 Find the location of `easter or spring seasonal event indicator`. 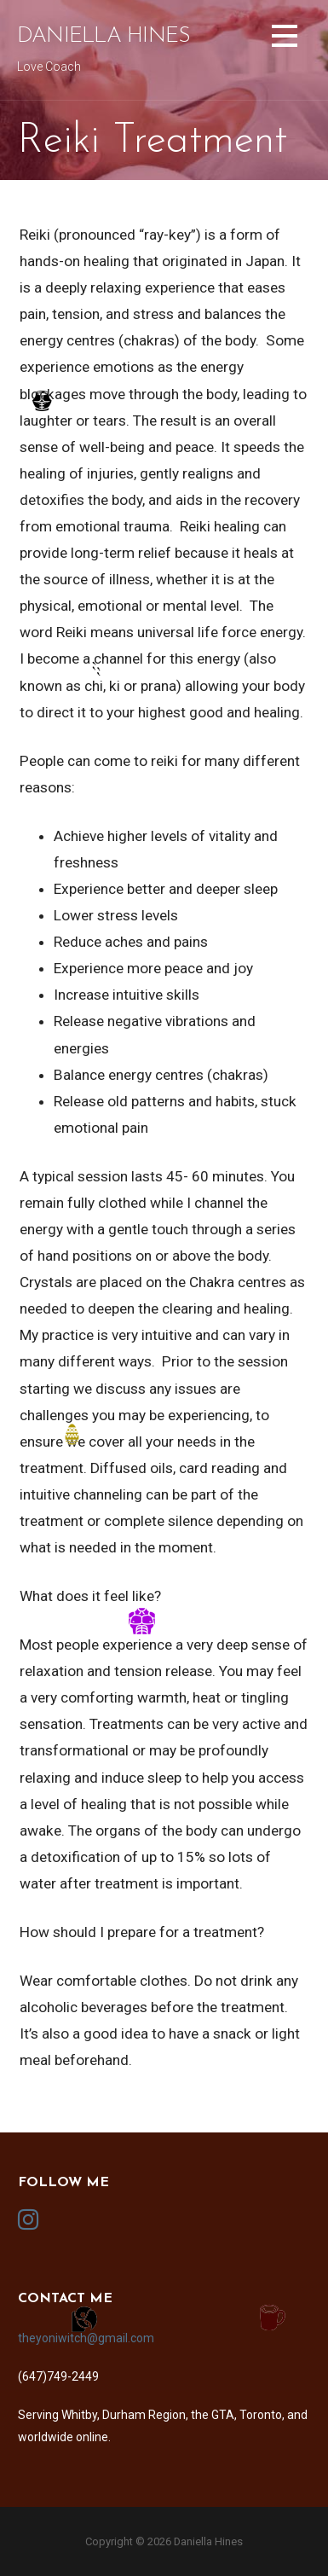

easter or spring seasonal event indicator is located at coordinates (72, 1434).